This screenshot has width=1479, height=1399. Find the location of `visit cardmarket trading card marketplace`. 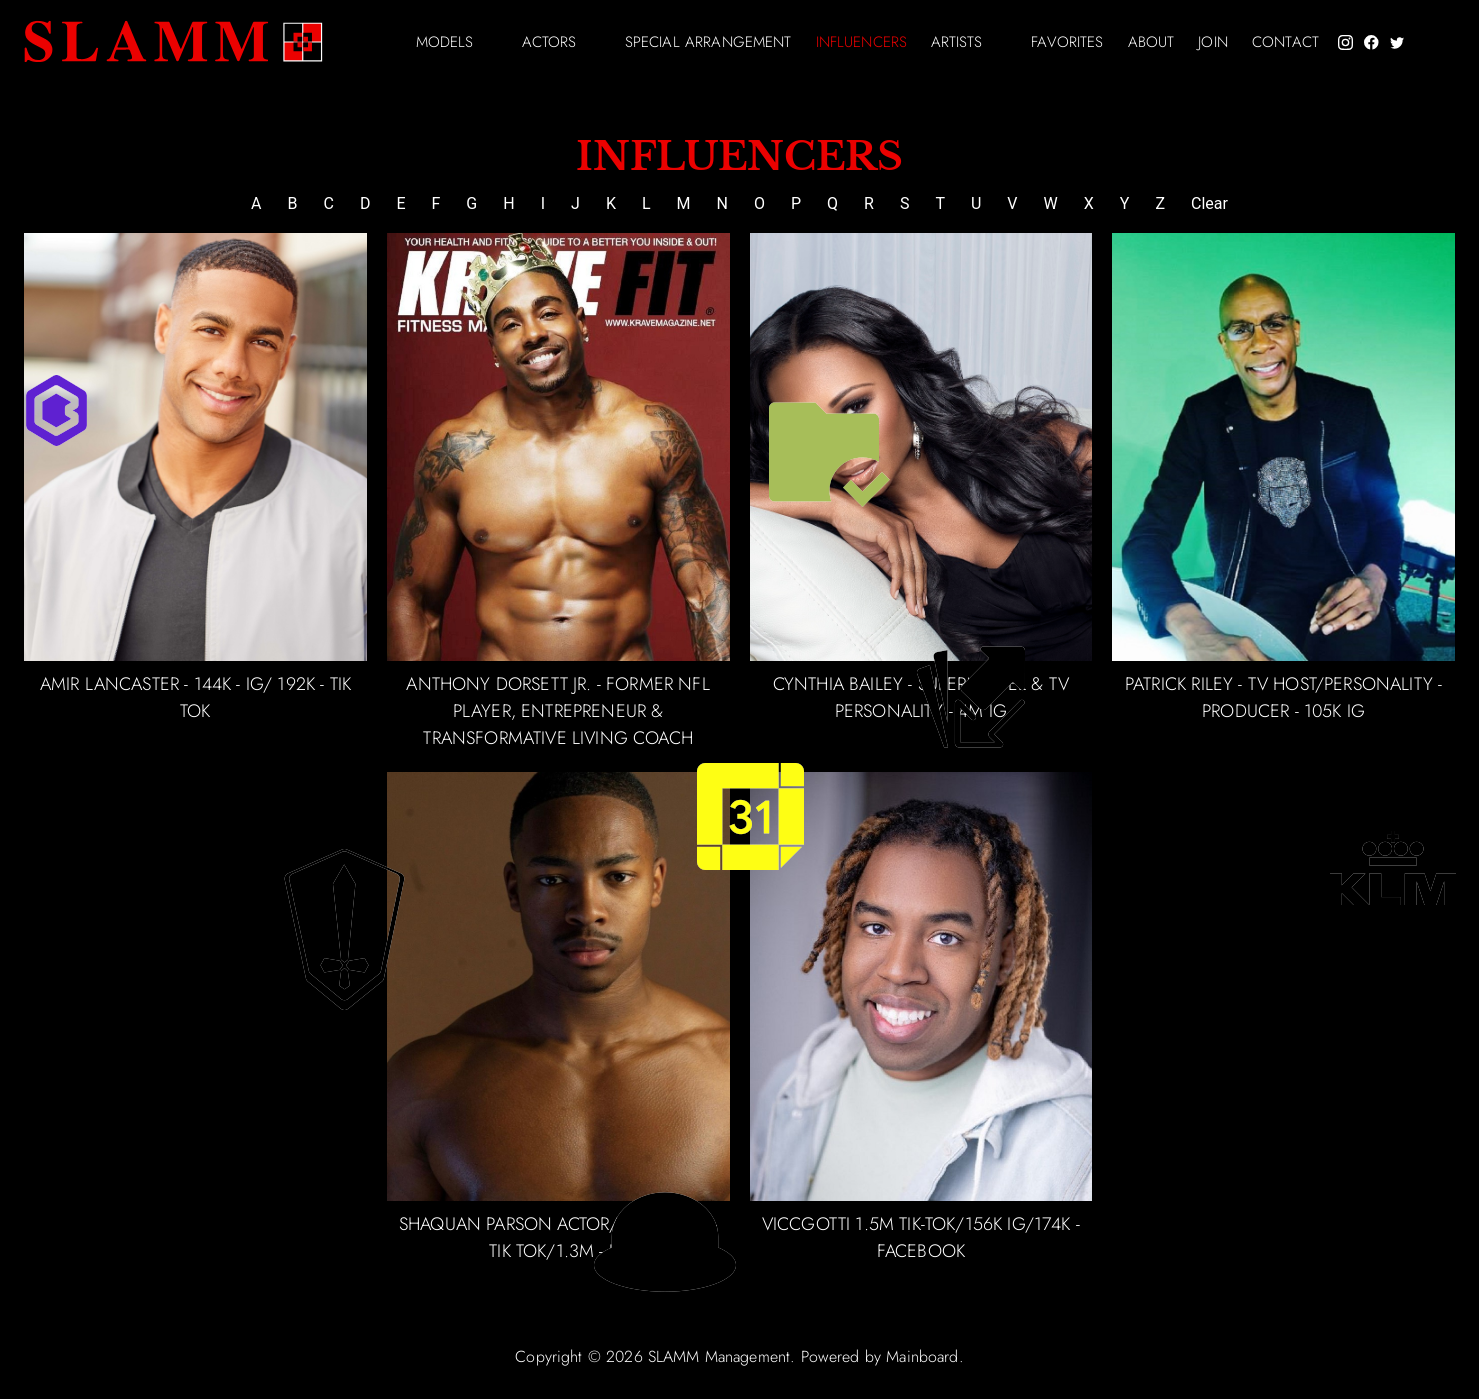

visit cardmarket trading card marketplace is located at coordinates (971, 697).